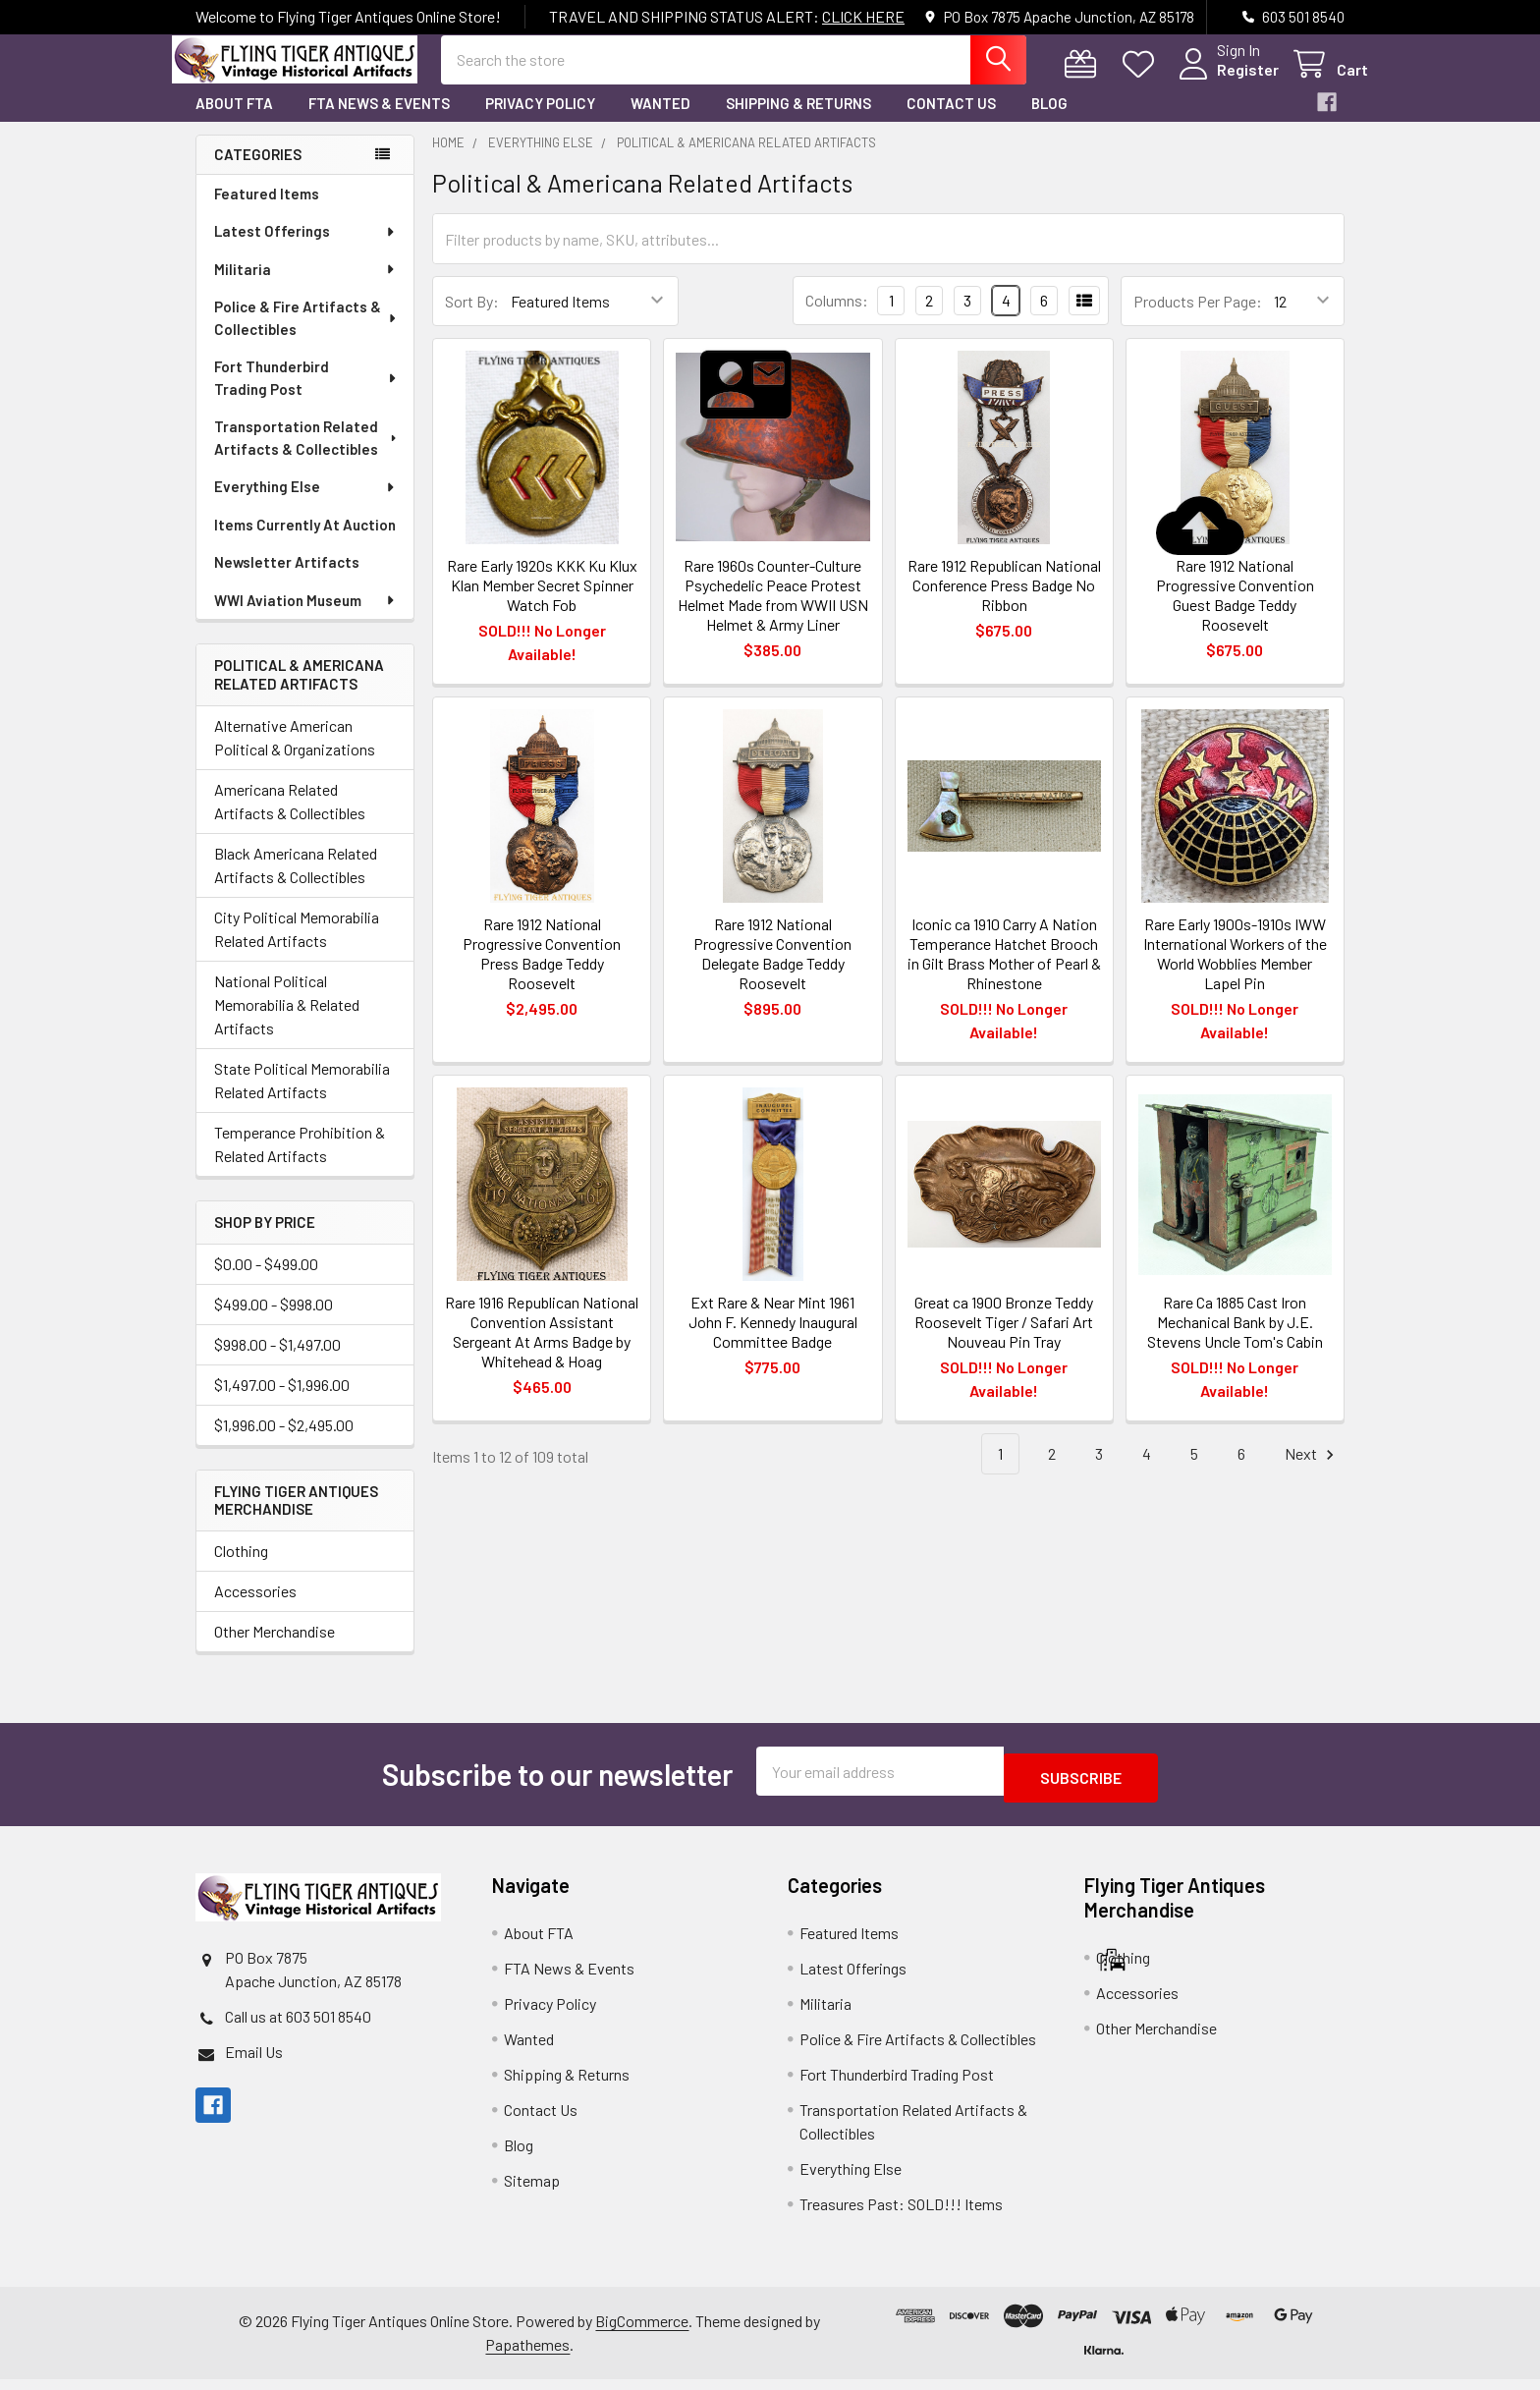 The height and width of the screenshot is (2390, 1540). I want to click on view contact email information, so click(745, 384).